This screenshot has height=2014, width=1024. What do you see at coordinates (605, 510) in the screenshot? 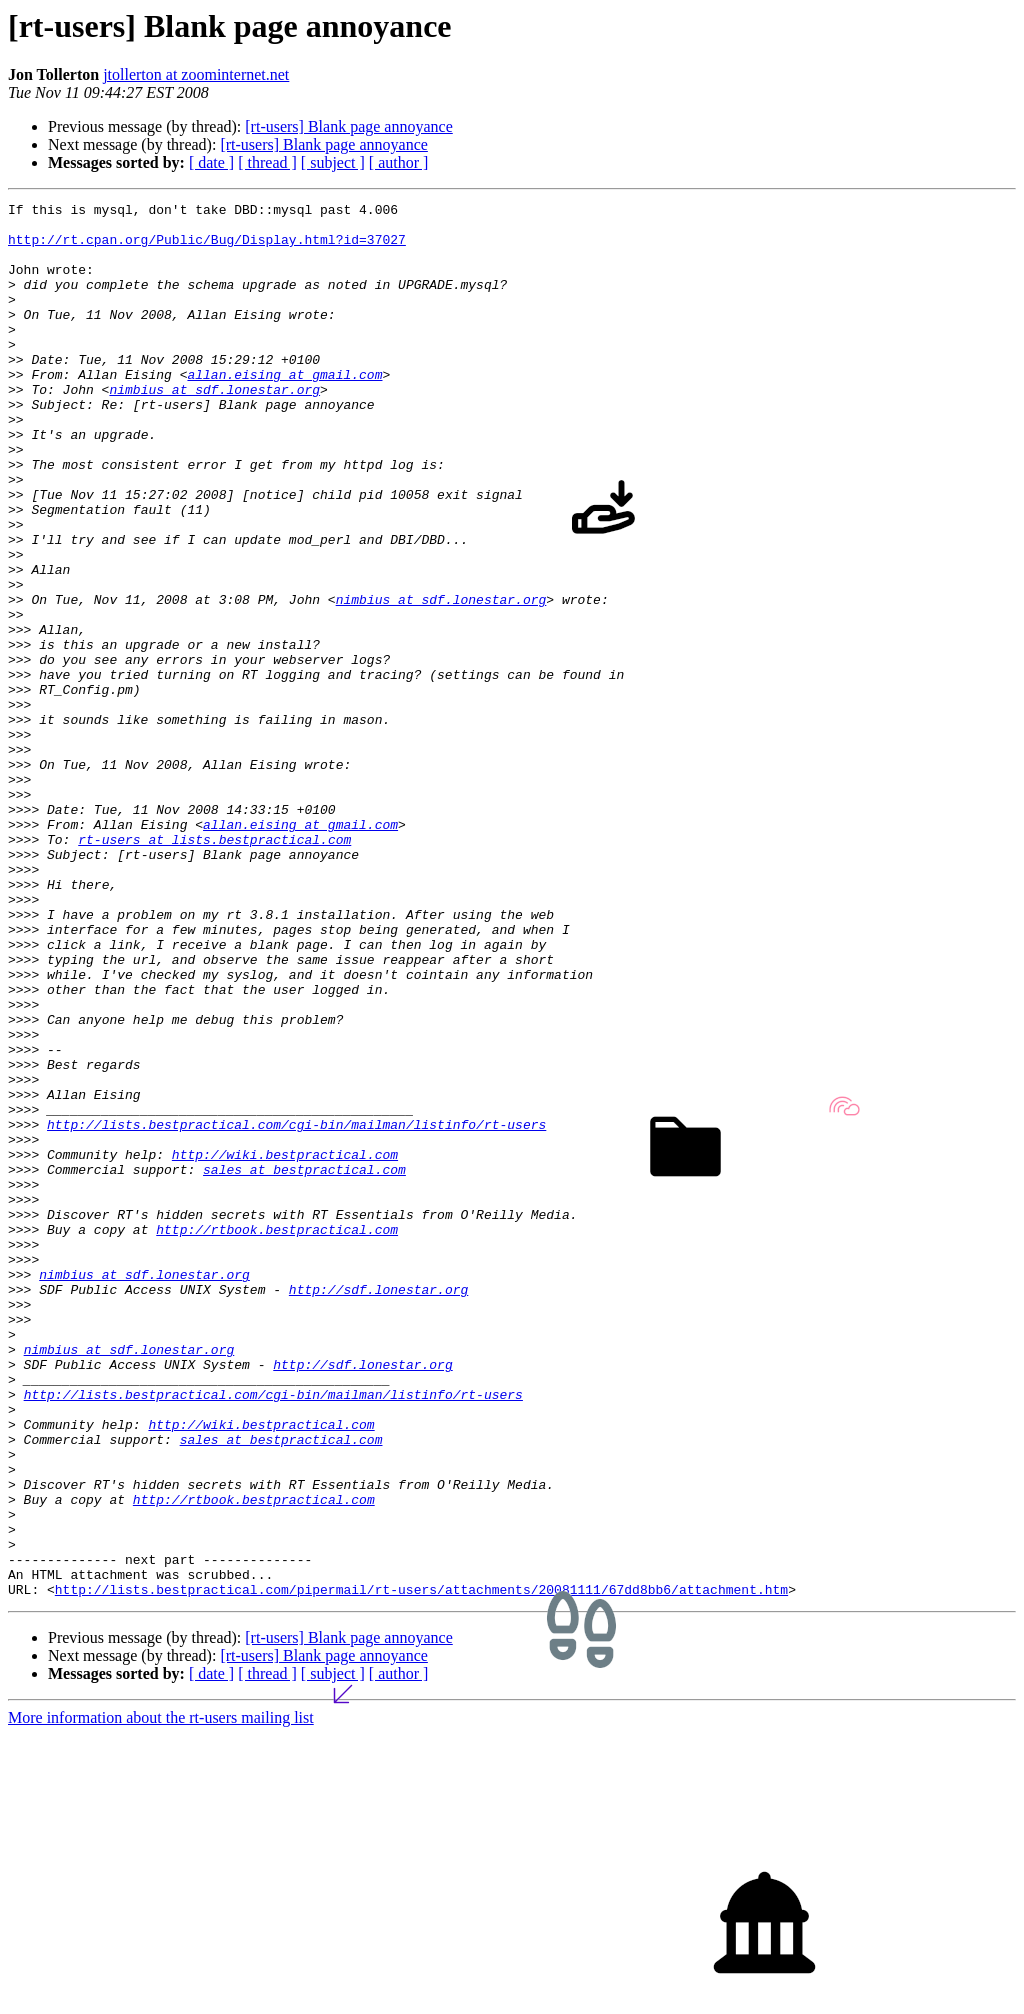
I see `receive or accept an incoming item` at bounding box center [605, 510].